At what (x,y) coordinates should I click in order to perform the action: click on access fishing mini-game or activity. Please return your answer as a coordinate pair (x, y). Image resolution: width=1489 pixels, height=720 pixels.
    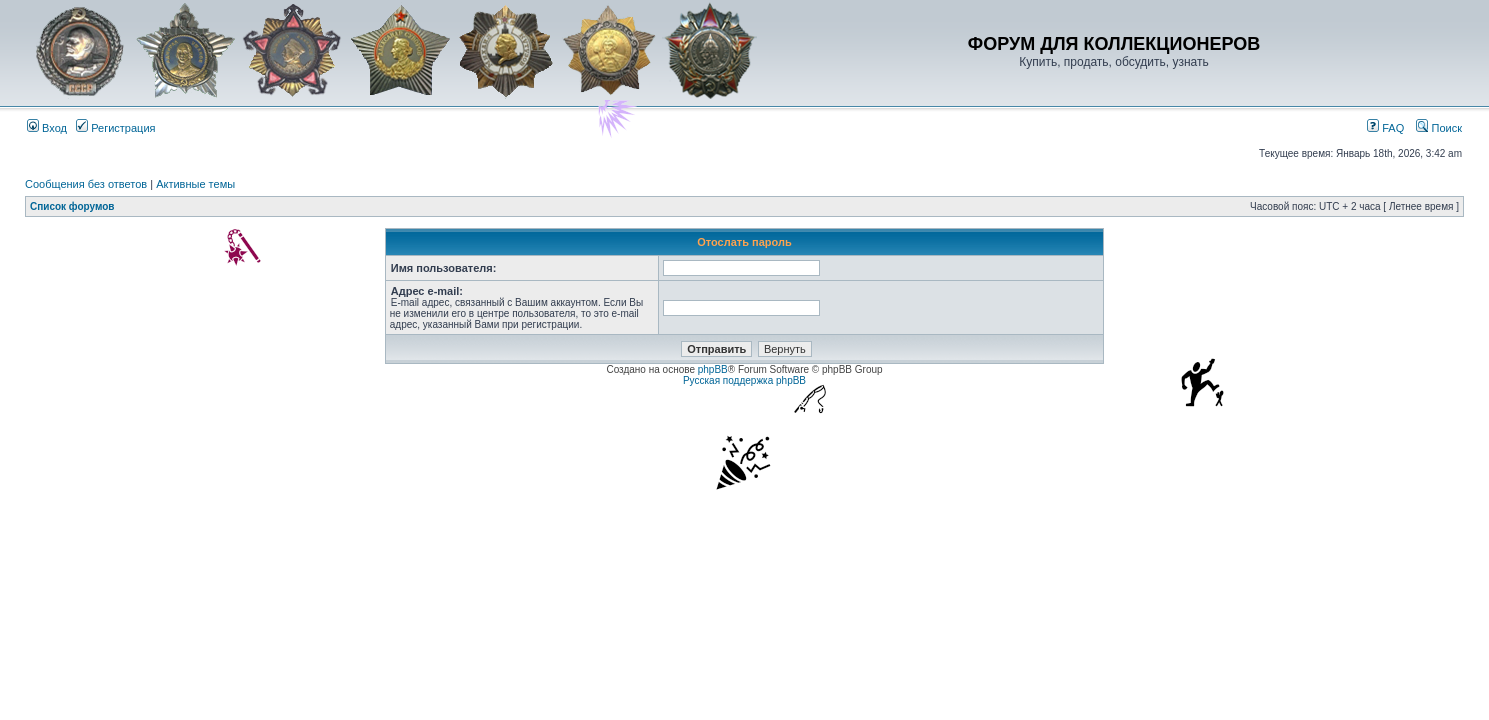
    Looking at the image, I should click on (810, 399).